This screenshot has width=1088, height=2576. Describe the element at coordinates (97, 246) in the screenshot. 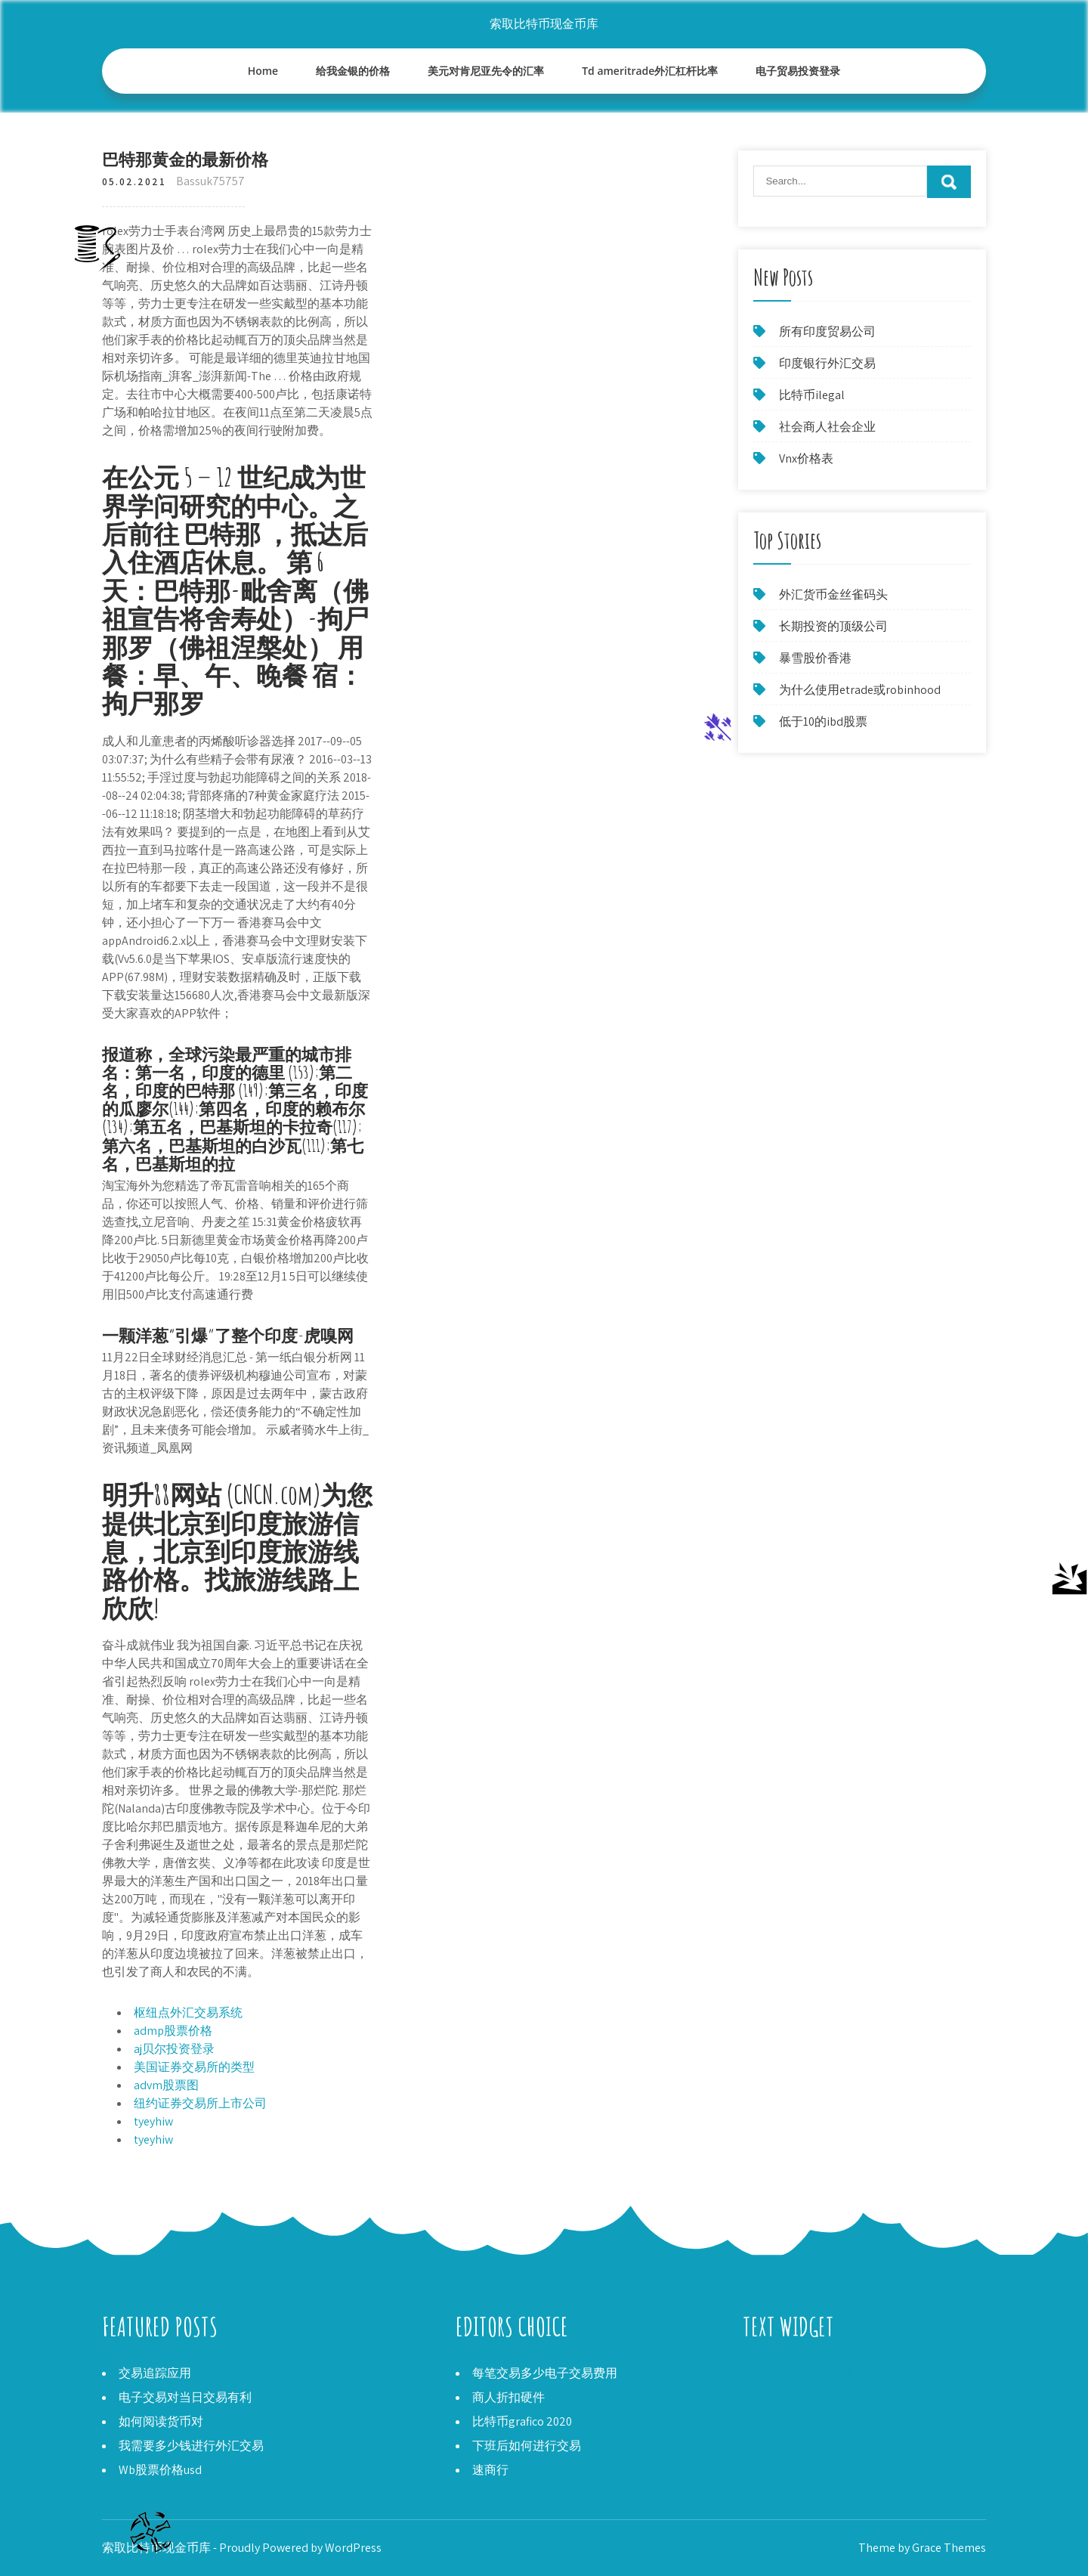

I see `access sewing or crafting tools` at that location.